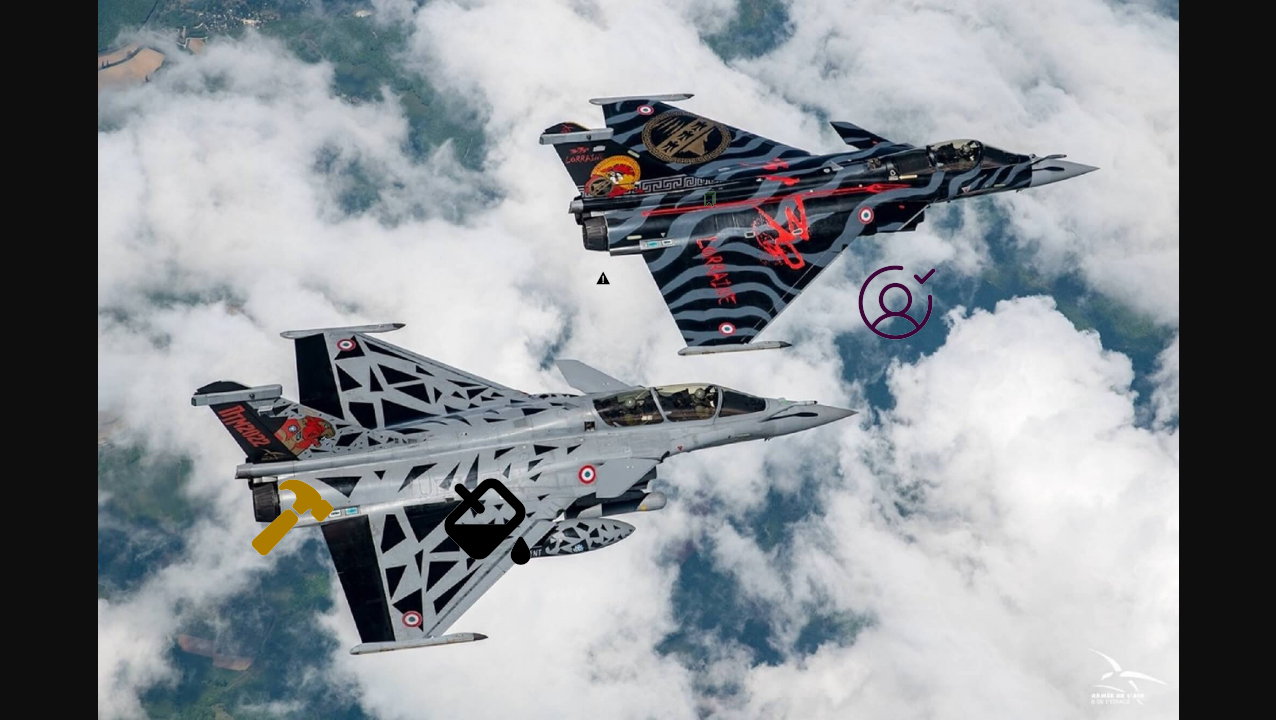 Image resolution: width=1276 pixels, height=720 pixels. What do you see at coordinates (710, 199) in the screenshot?
I see `view saved bookmarks` at bounding box center [710, 199].